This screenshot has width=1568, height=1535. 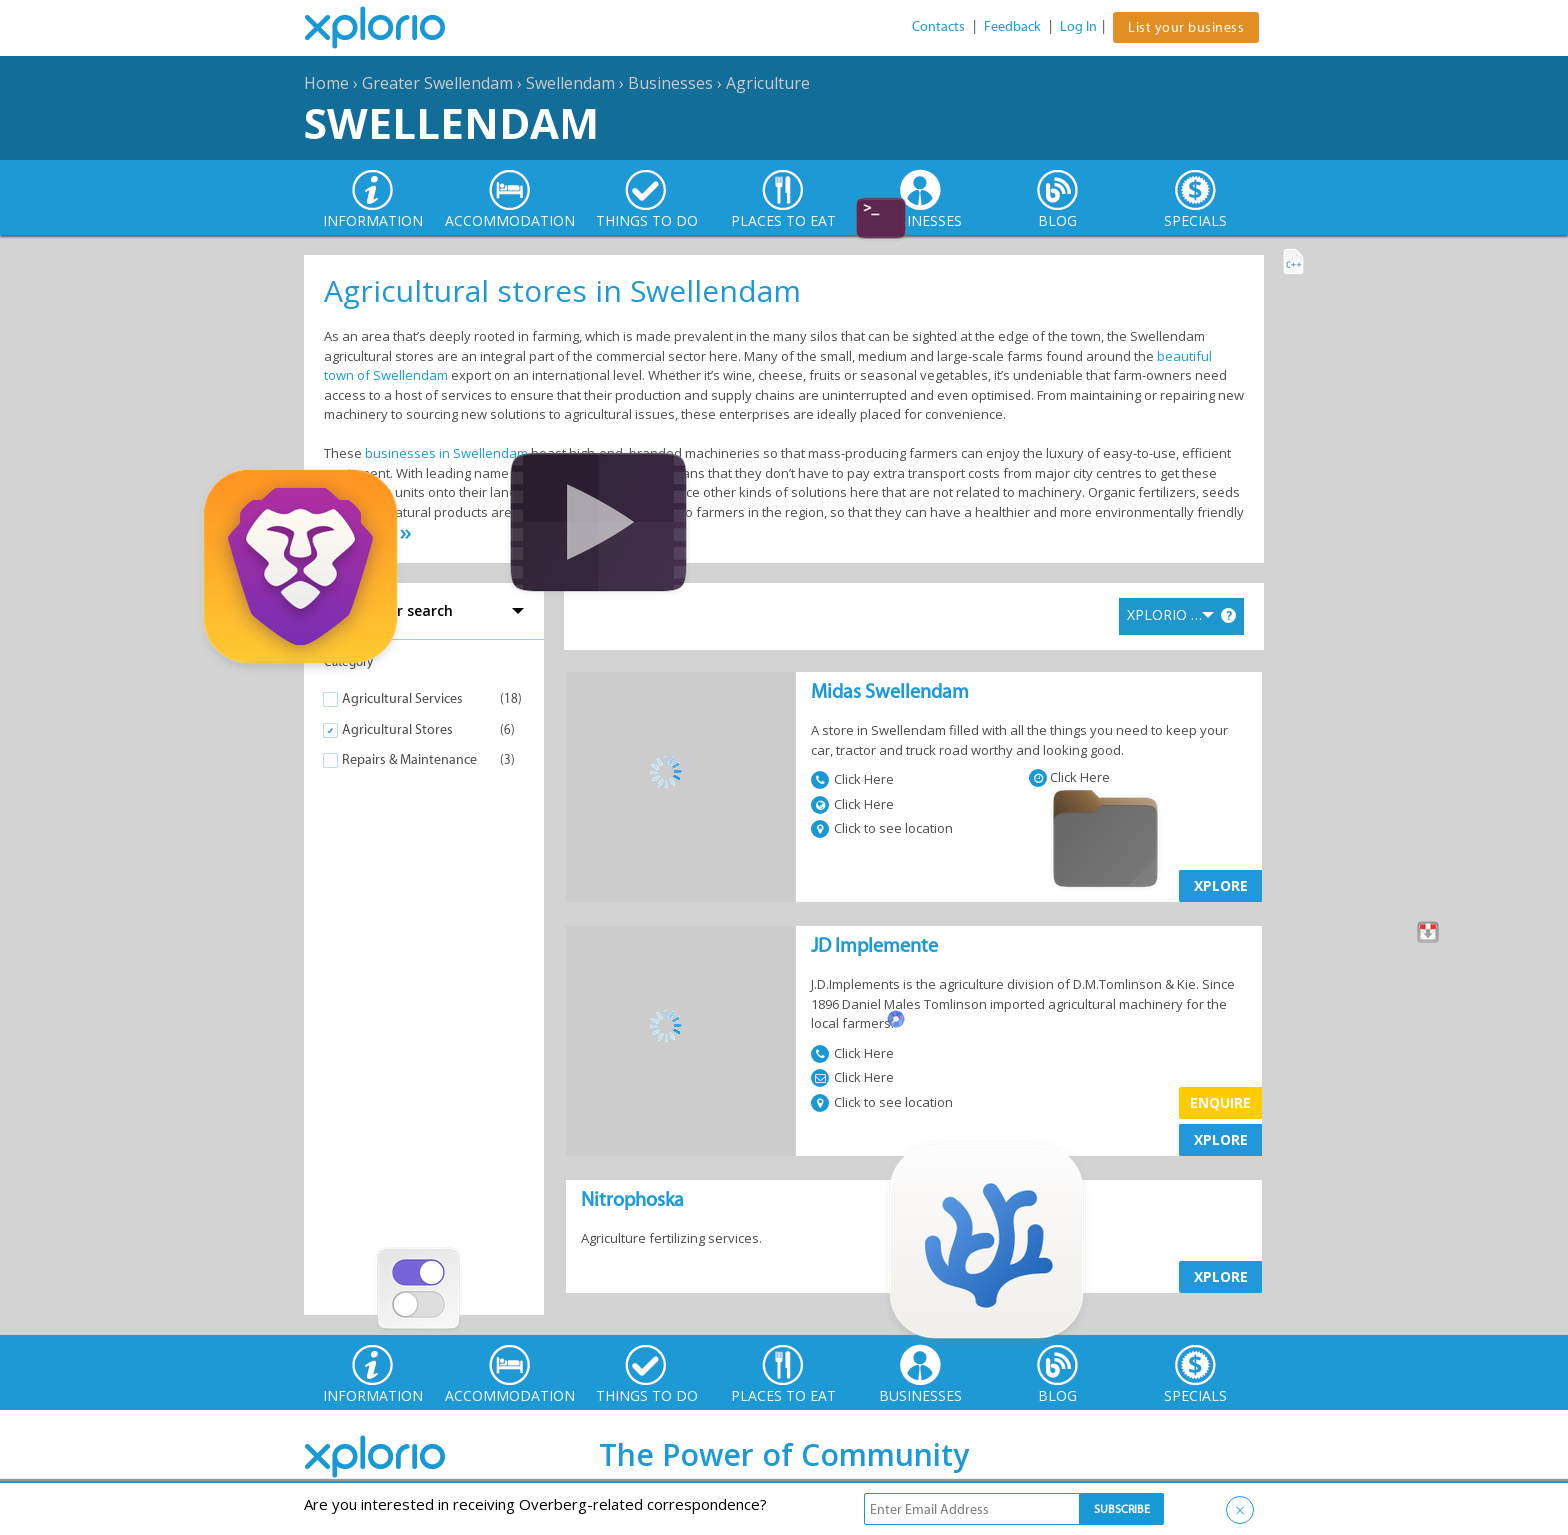 What do you see at coordinates (418, 1288) in the screenshot?
I see `open system settings or preferences` at bounding box center [418, 1288].